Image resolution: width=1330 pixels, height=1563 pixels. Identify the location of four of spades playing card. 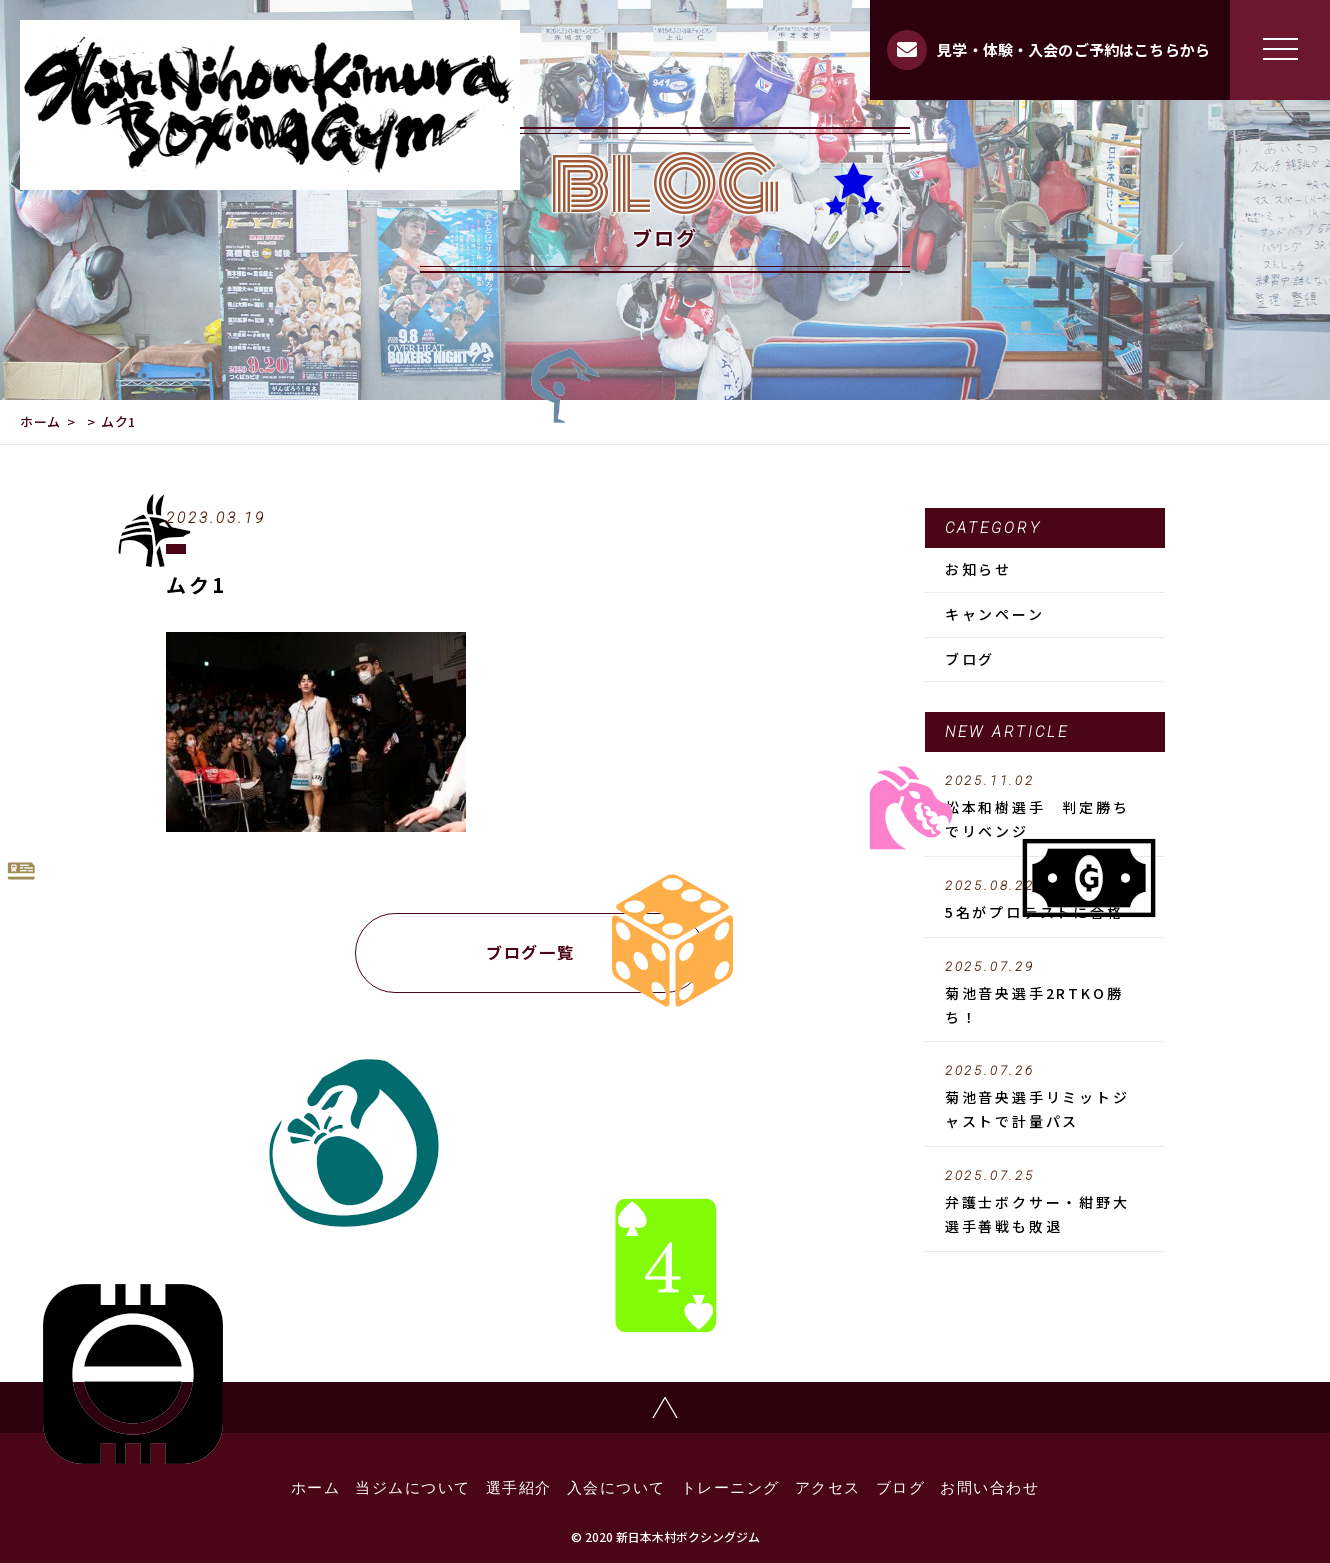
(665, 1265).